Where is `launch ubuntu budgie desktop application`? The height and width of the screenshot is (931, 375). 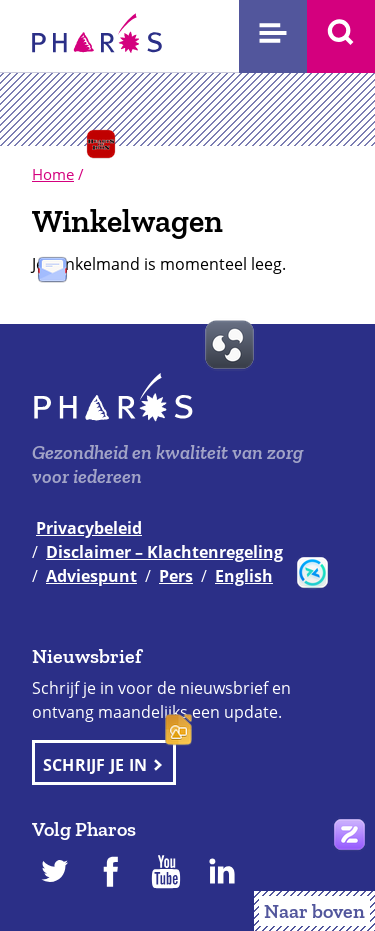 launch ubuntu budgie desktop application is located at coordinates (229, 344).